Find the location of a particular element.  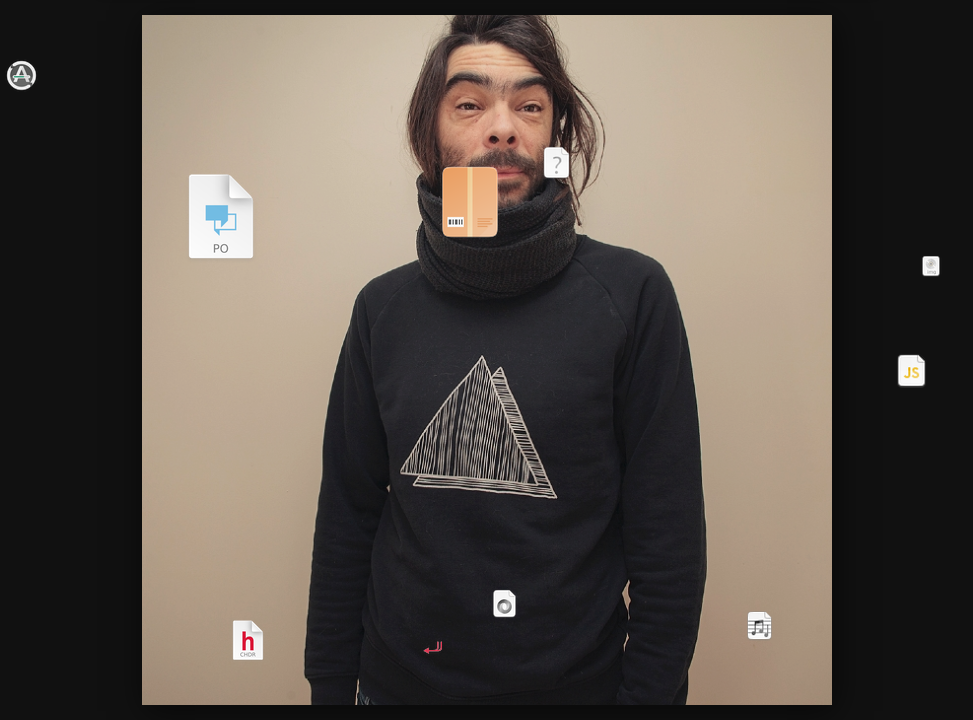

json file type indicator is located at coordinates (504, 603).